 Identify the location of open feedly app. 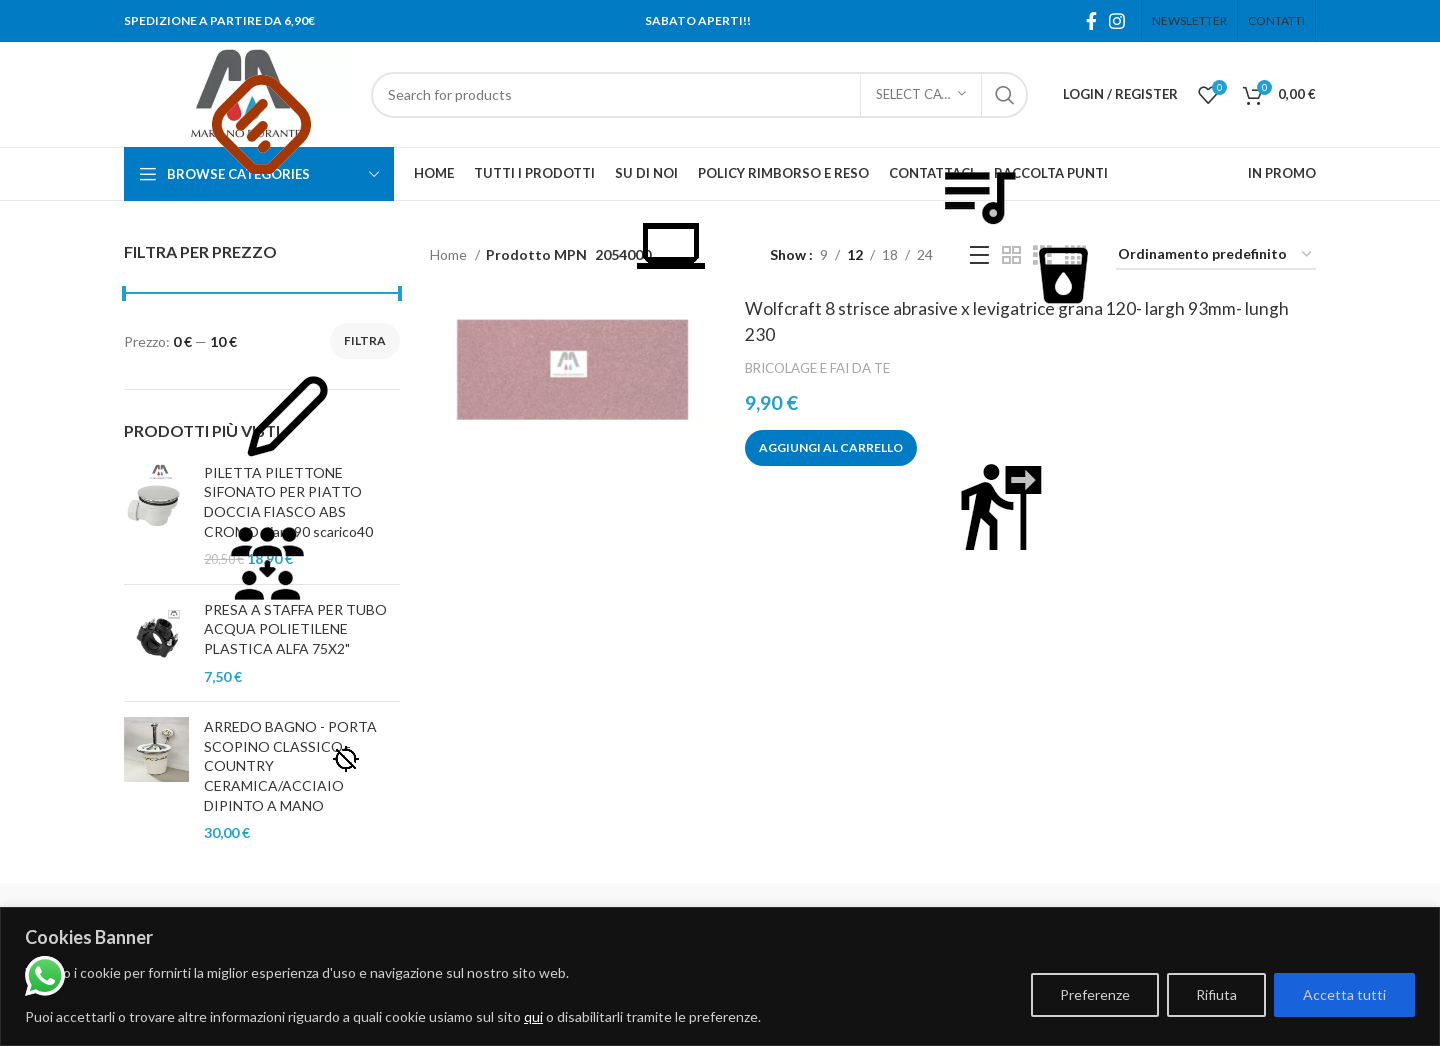
(261, 124).